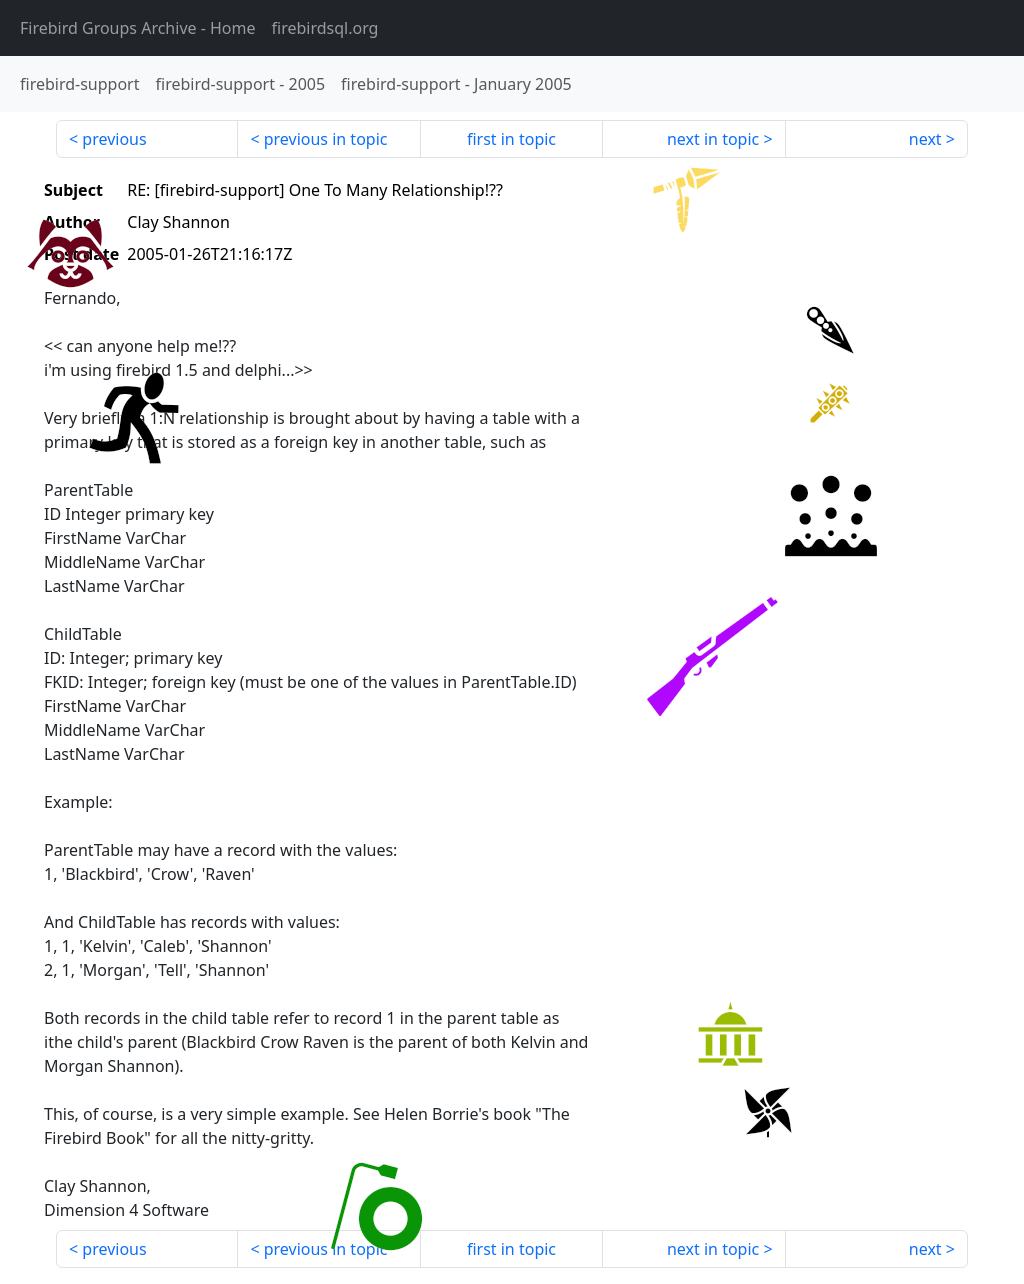 The width and height of the screenshot is (1024, 1284). I want to click on a decorative or playful element indicating games or toys, so click(768, 1111).